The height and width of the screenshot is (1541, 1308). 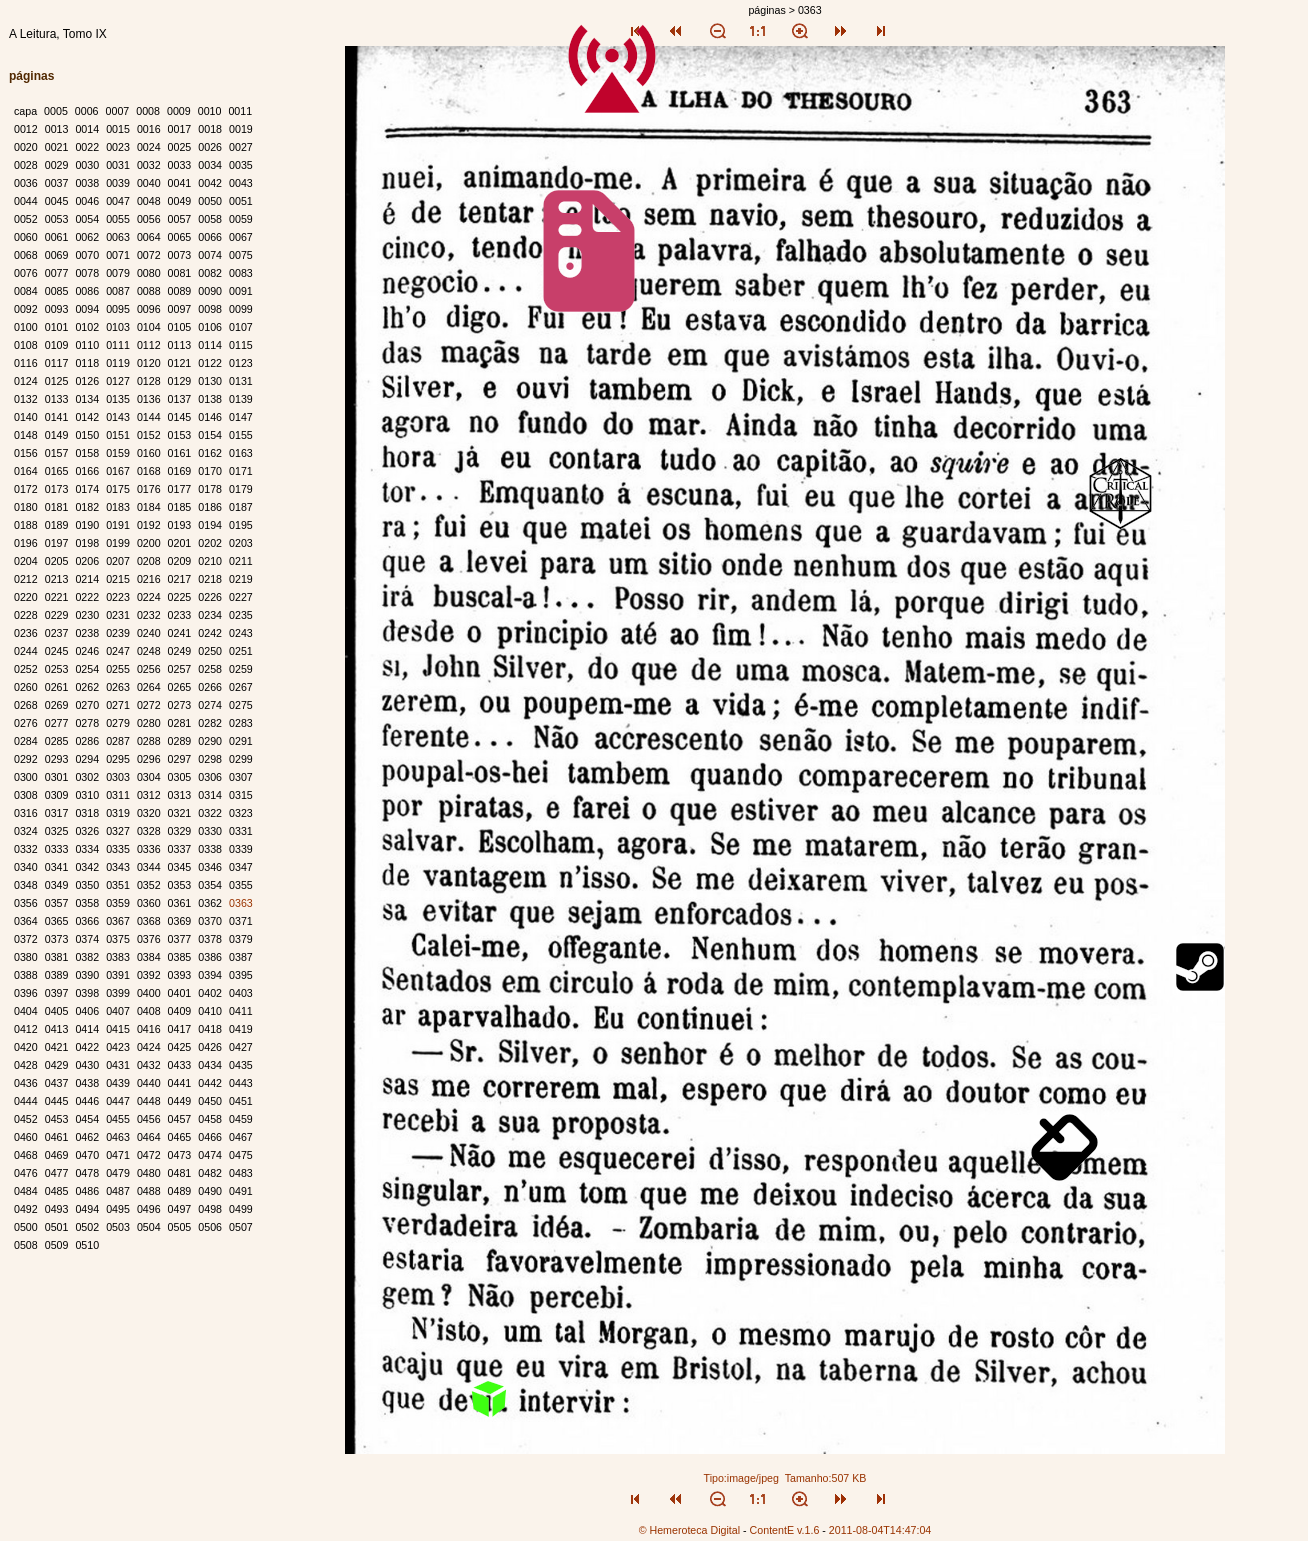 I want to click on pkgsrc package management system logo, so click(x=489, y=1399).